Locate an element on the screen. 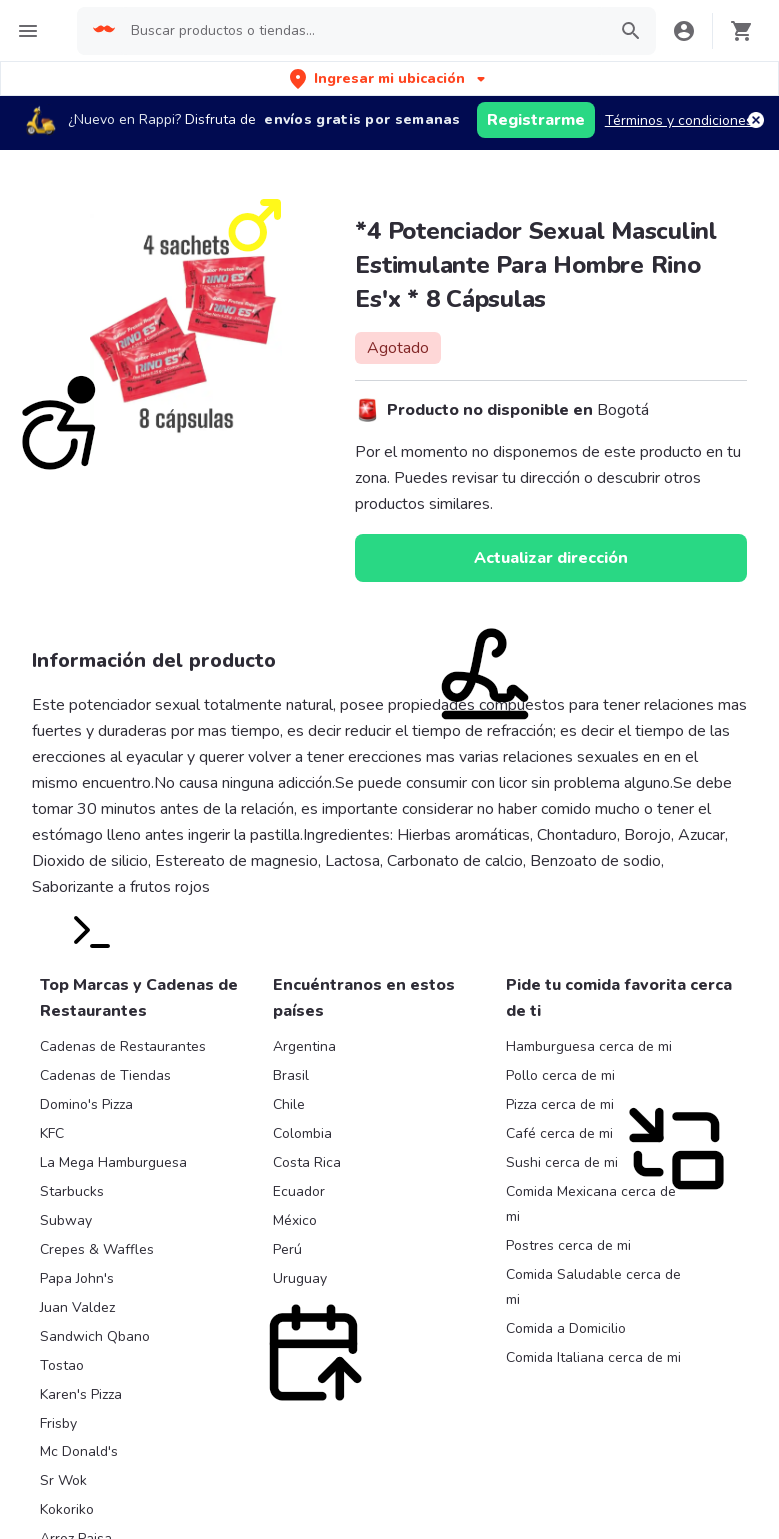 This screenshot has height=1539, width=779. enable picture-in-picture mode is located at coordinates (676, 1146).